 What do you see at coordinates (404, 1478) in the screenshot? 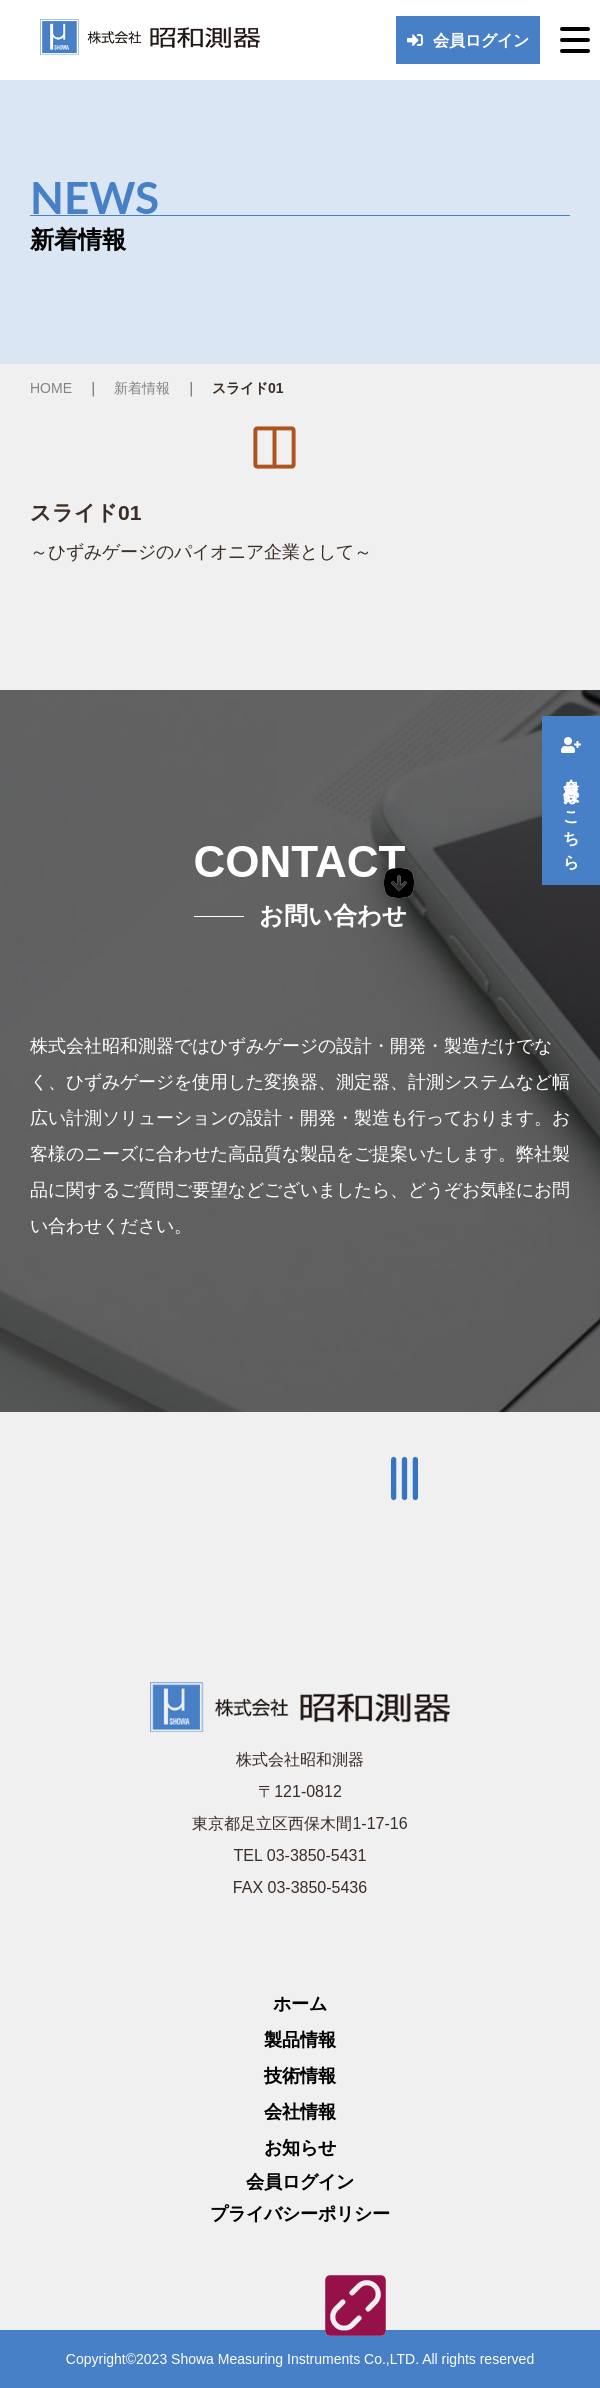
I see `indicates a count of three` at bounding box center [404, 1478].